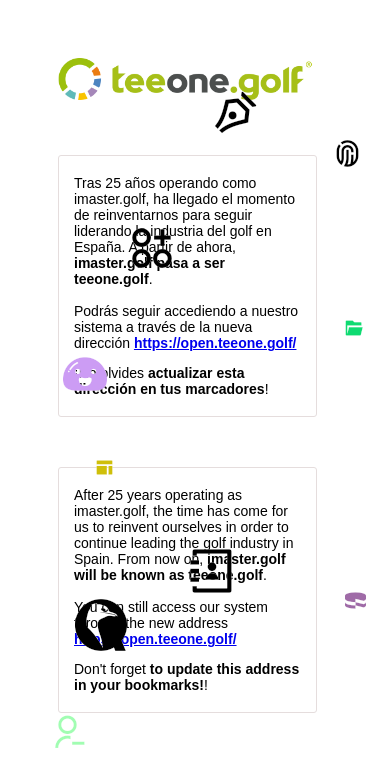 This screenshot has height=771, width=375. Describe the element at coordinates (101, 625) in the screenshot. I see `QEMU virtualization software logo` at that location.